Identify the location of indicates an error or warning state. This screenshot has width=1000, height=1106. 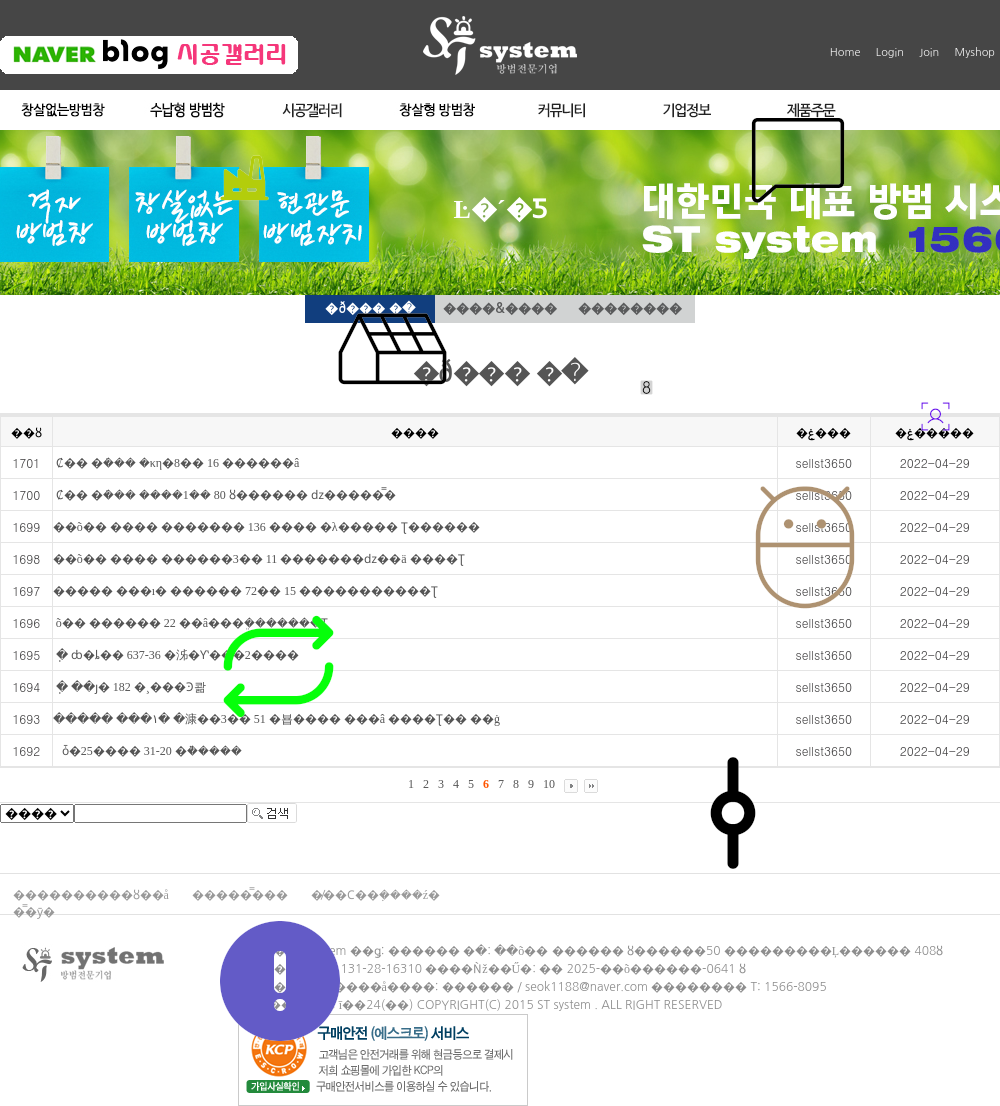
(280, 981).